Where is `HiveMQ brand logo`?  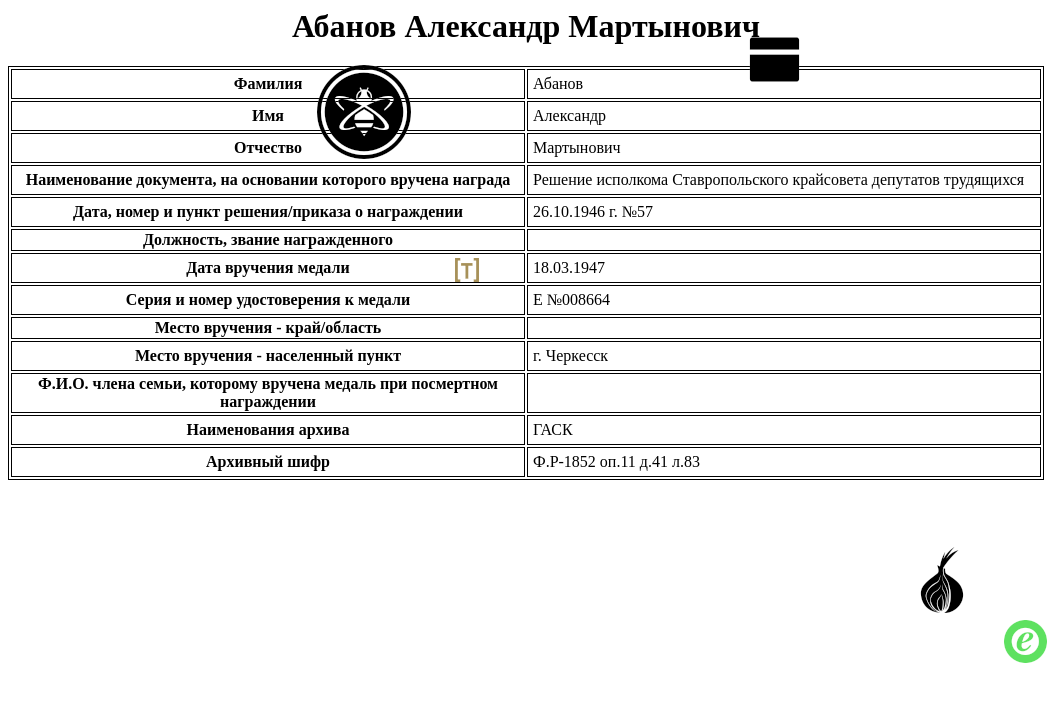
HiveMQ brand logo is located at coordinates (364, 112).